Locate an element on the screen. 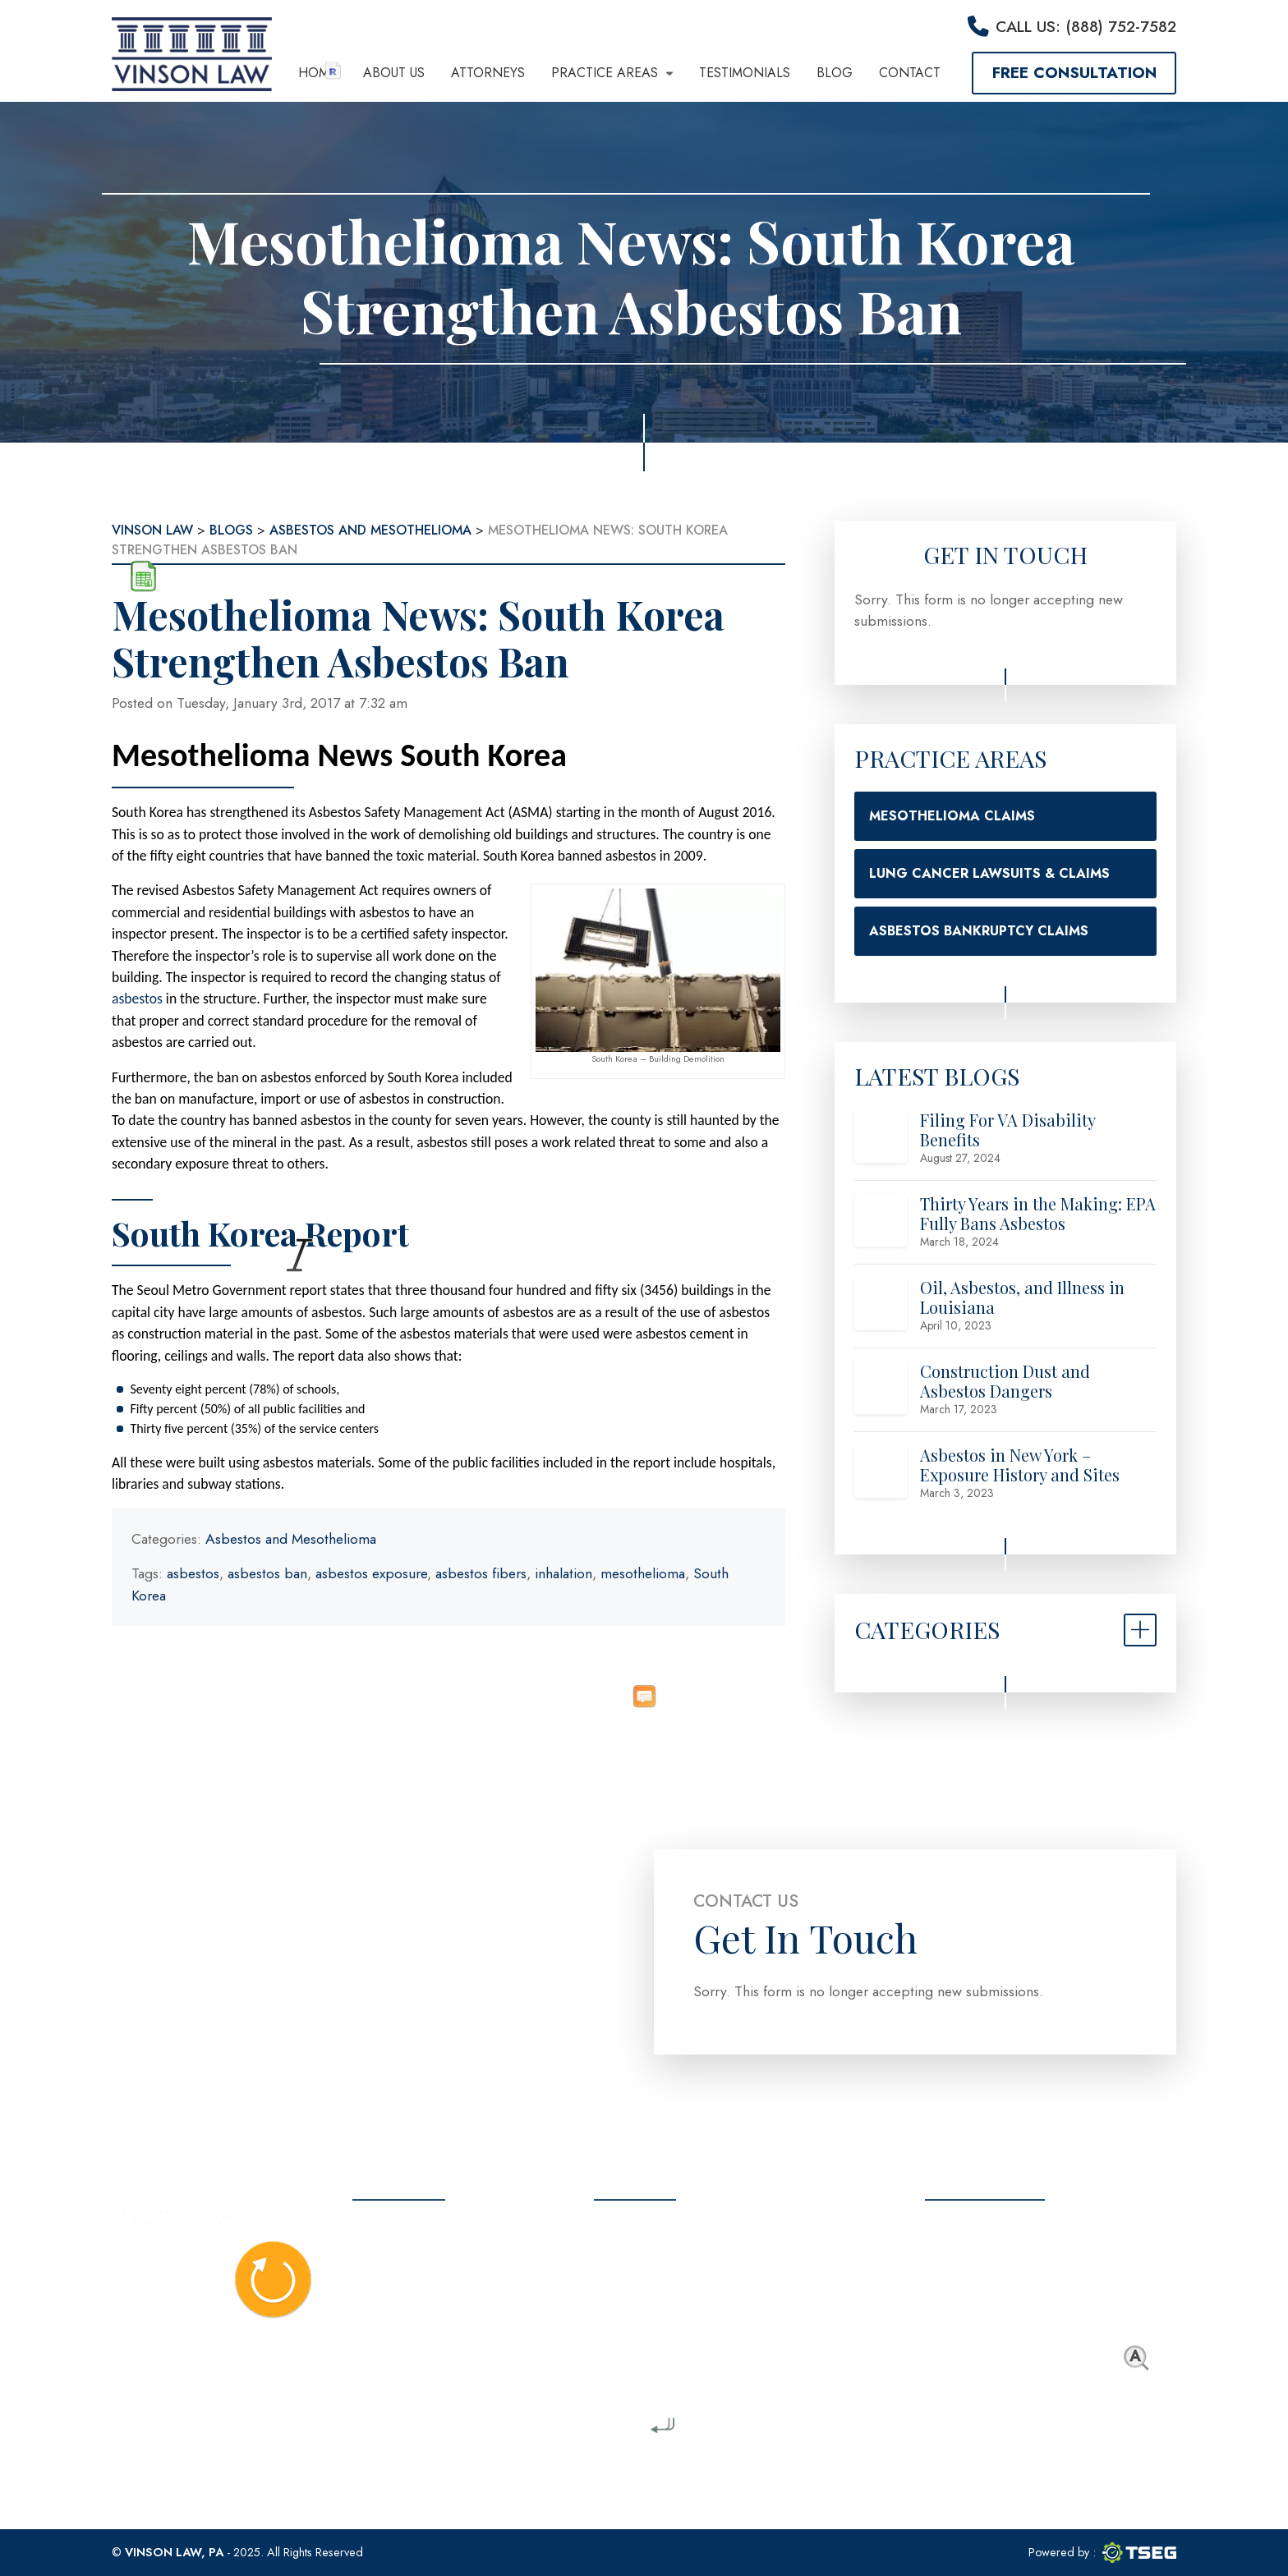 The height and width of the screenshot is (2576, 1288). an R programming language source file is located at coordinates (333, 70).